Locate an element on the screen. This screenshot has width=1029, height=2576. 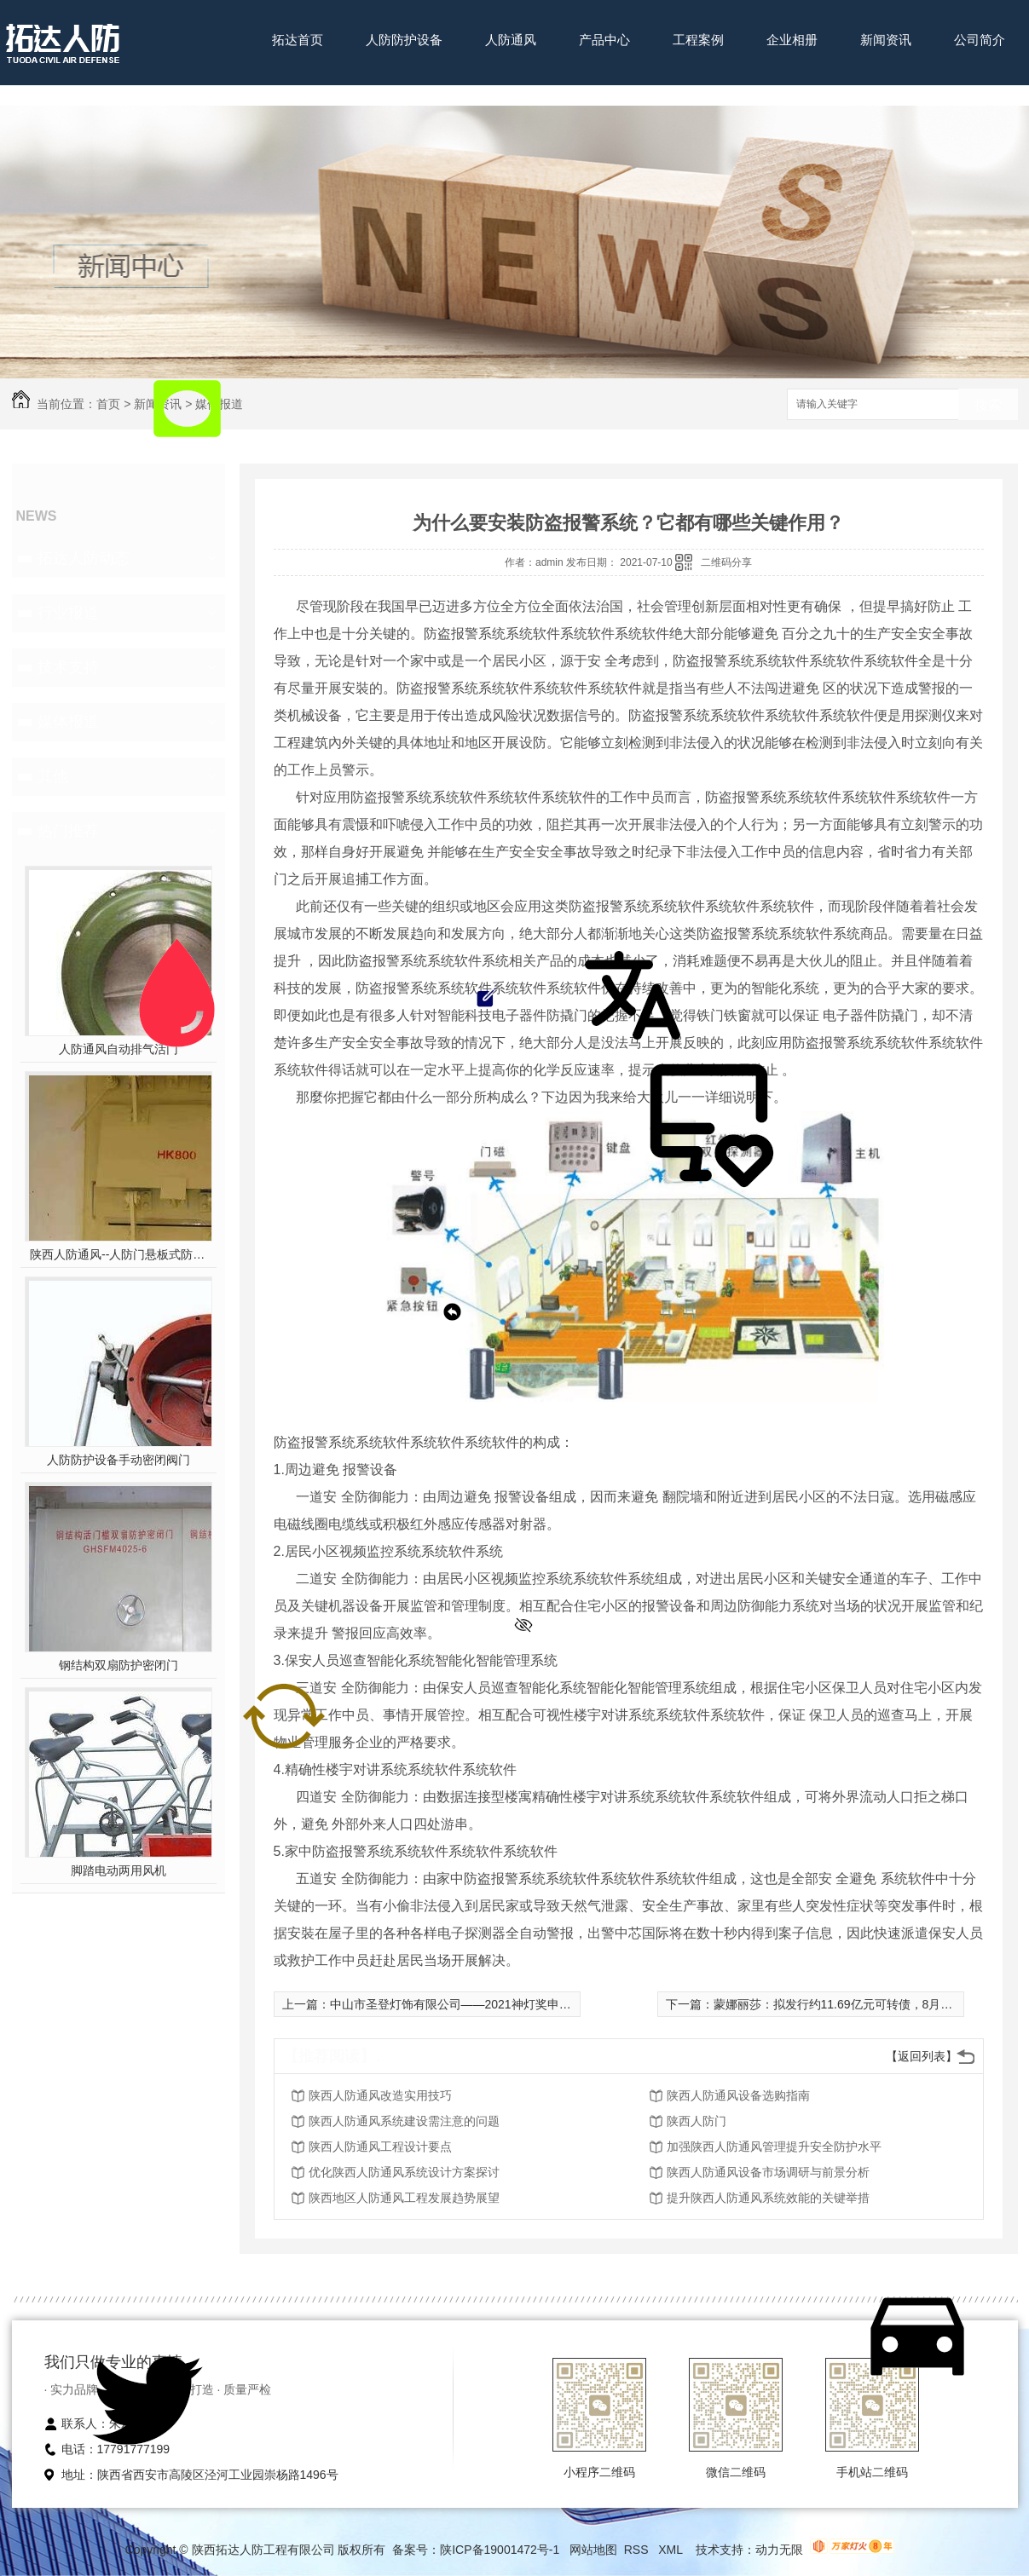
create or compose new content is located at coordinates (486, 997).